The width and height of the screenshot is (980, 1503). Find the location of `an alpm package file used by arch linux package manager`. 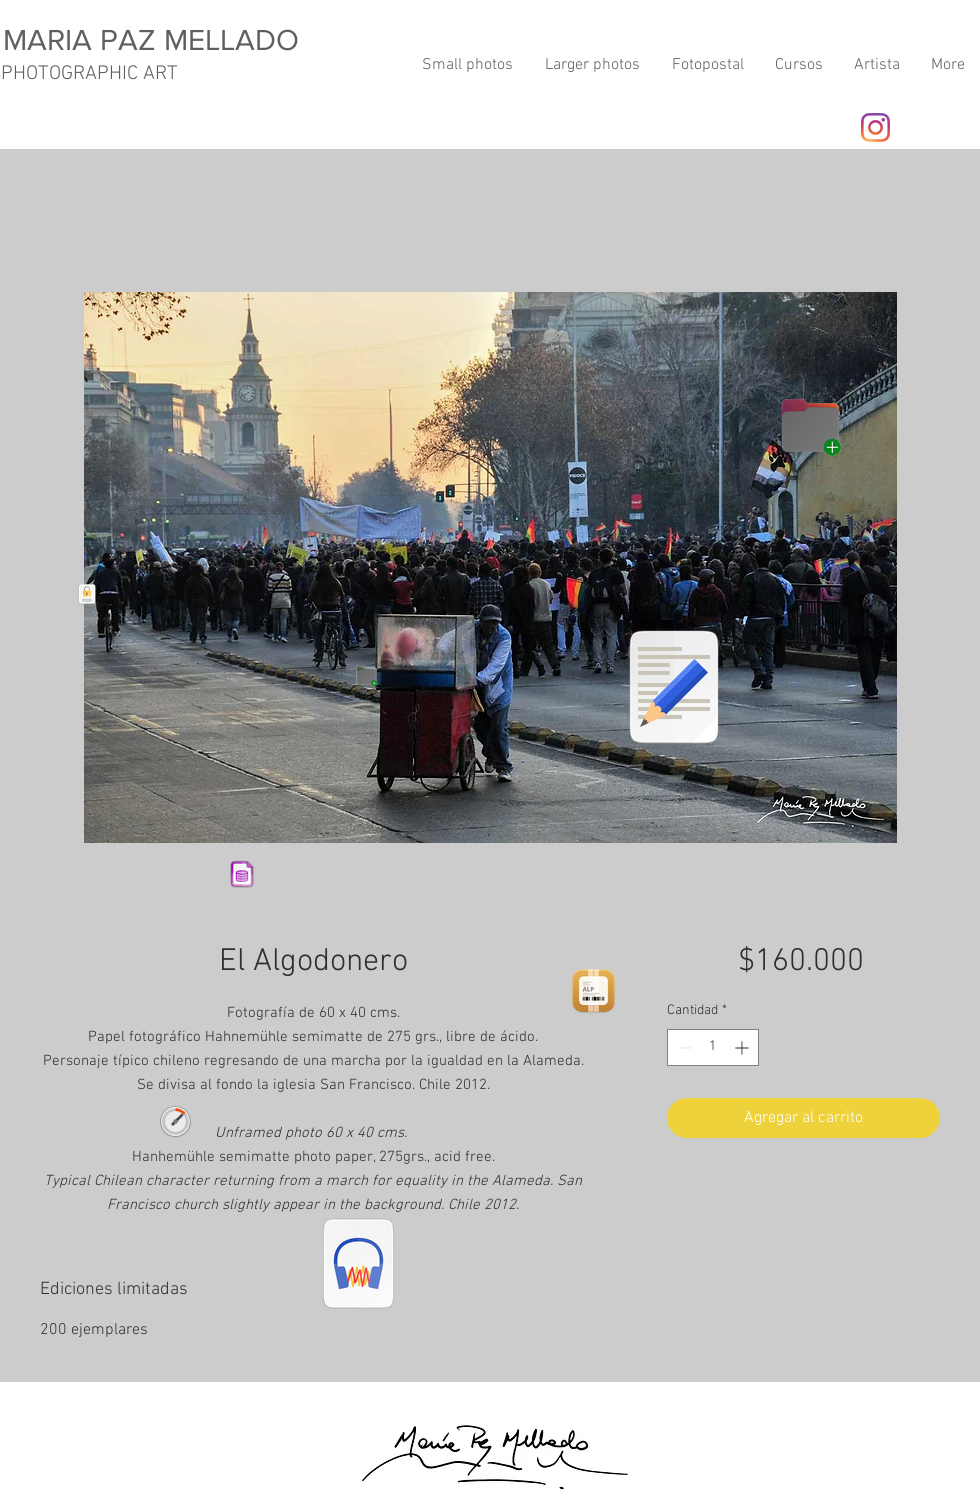

an alpm package file used by arch linux package manager is located at coordinates (593, 991).